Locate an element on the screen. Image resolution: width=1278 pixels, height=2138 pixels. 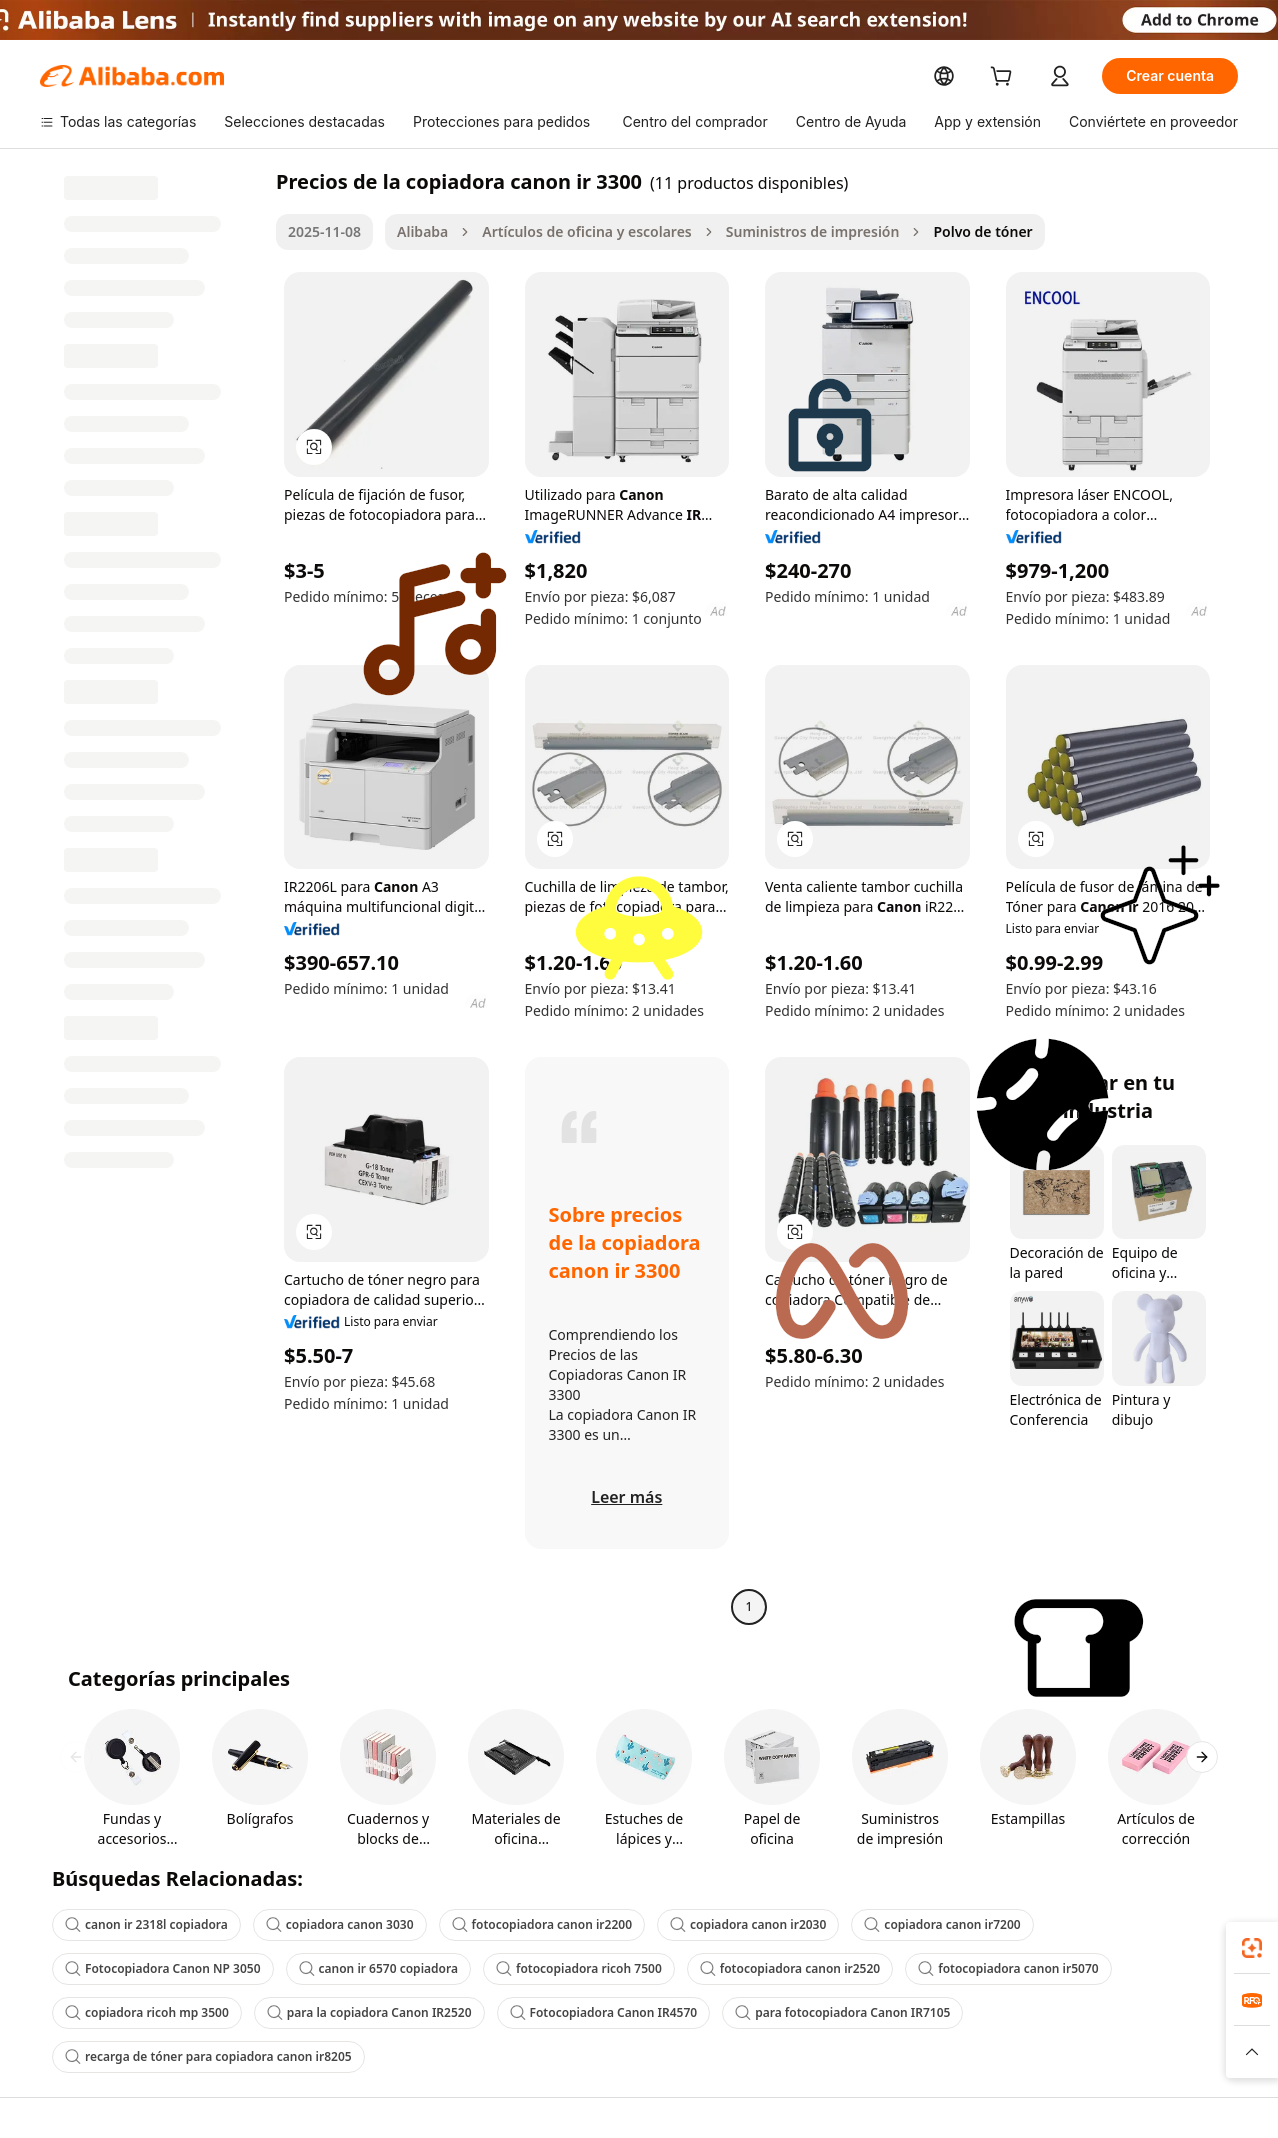
access sci-fi or space-themed content is located at coordinates (639, 928).